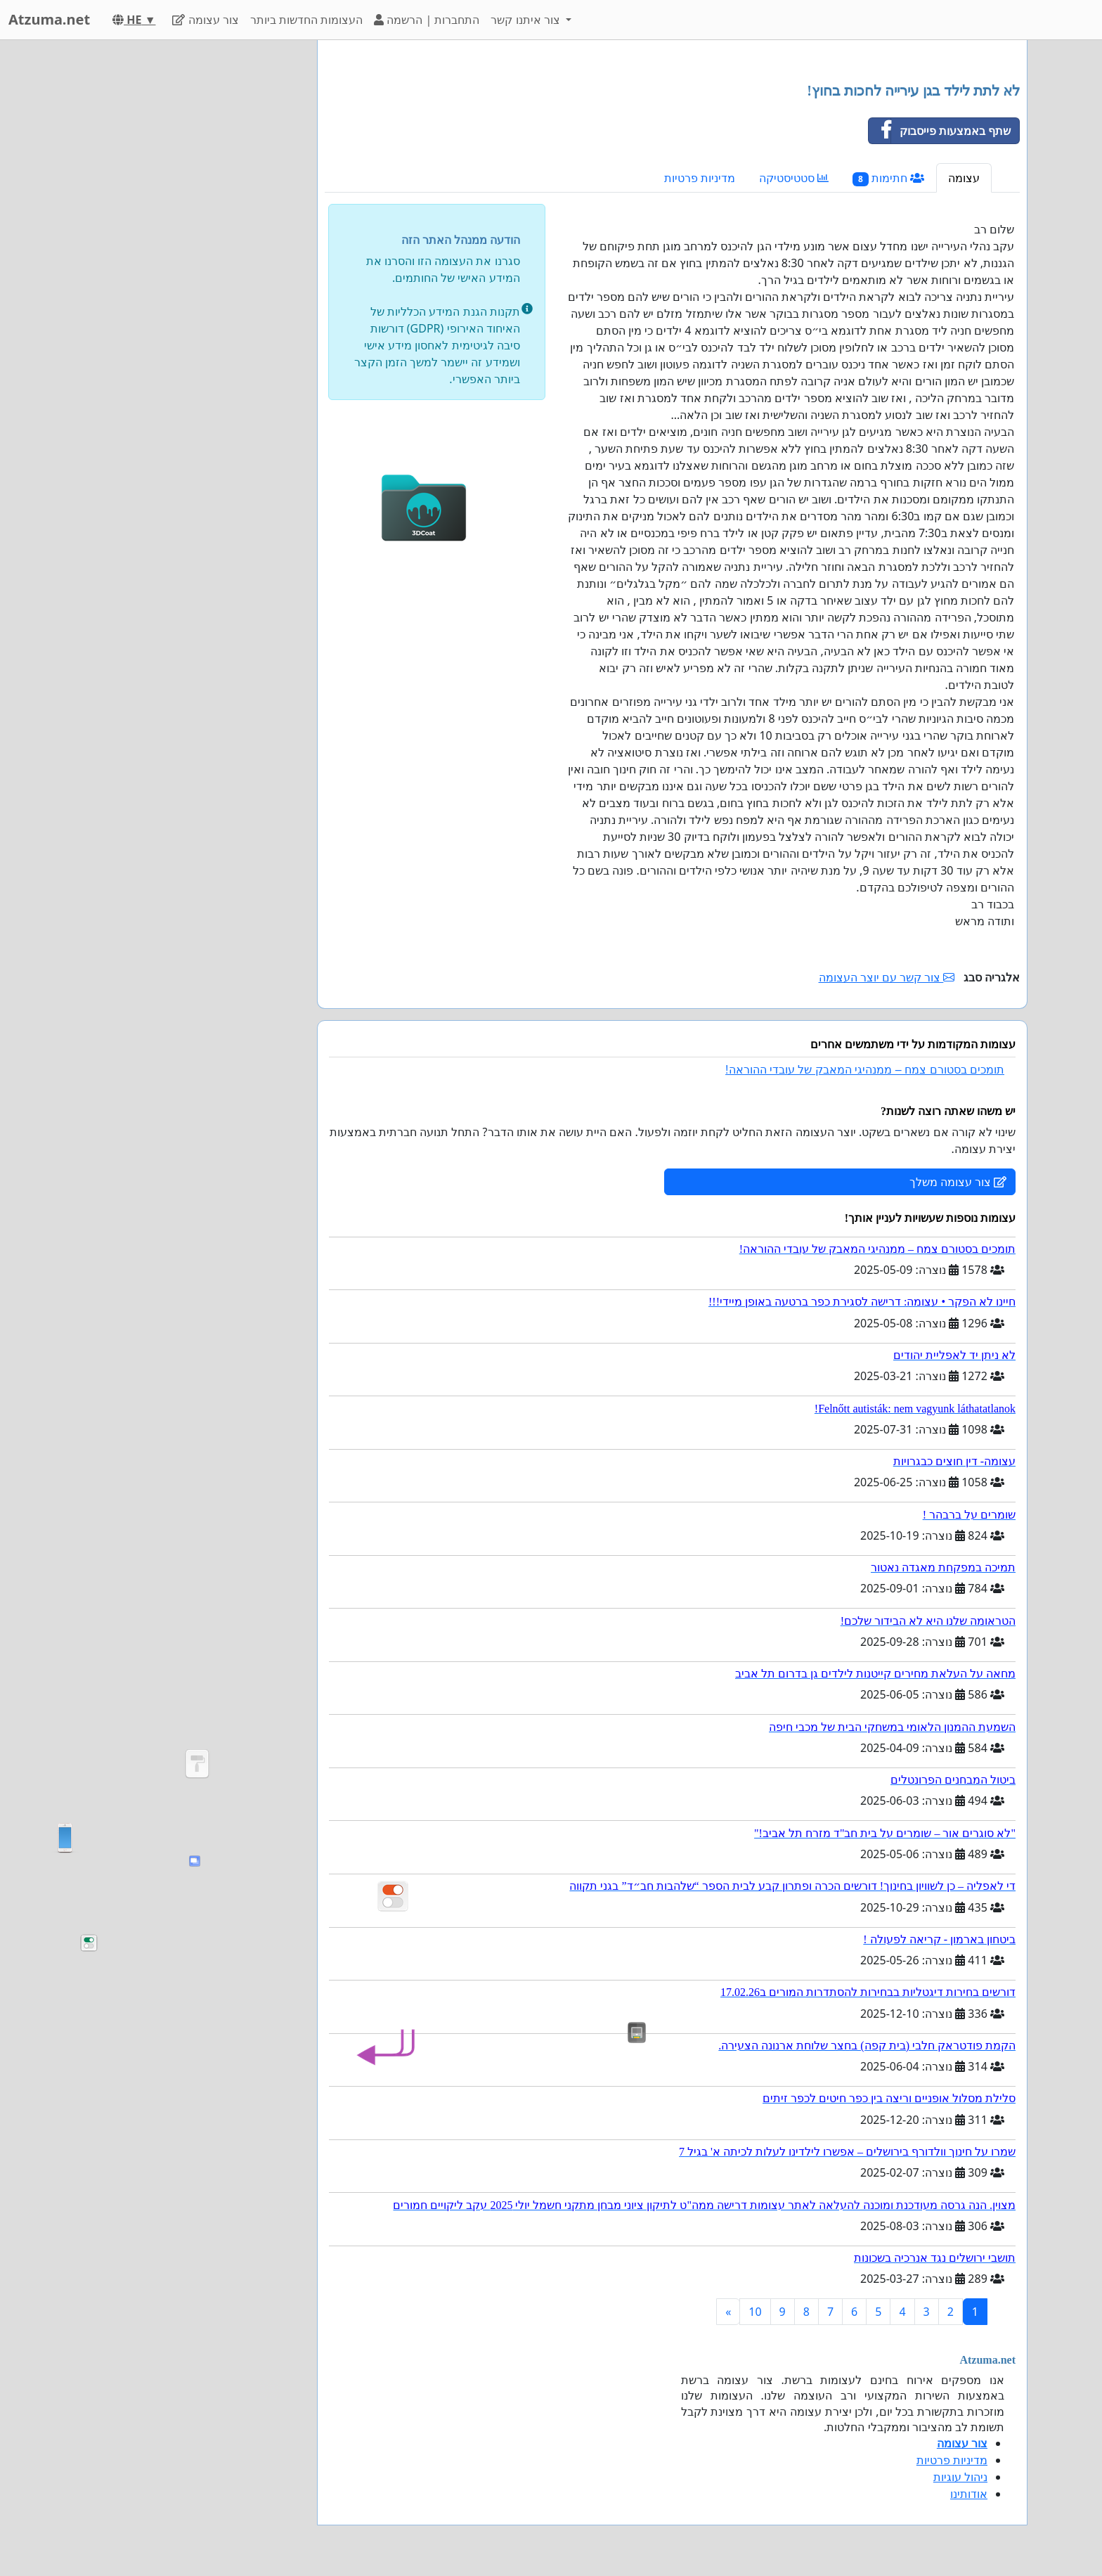  What do you see at coordinates (393, 1896) in the screenshot?
I see `access desktop preferences and settings` at bounding box center [393, 1896].